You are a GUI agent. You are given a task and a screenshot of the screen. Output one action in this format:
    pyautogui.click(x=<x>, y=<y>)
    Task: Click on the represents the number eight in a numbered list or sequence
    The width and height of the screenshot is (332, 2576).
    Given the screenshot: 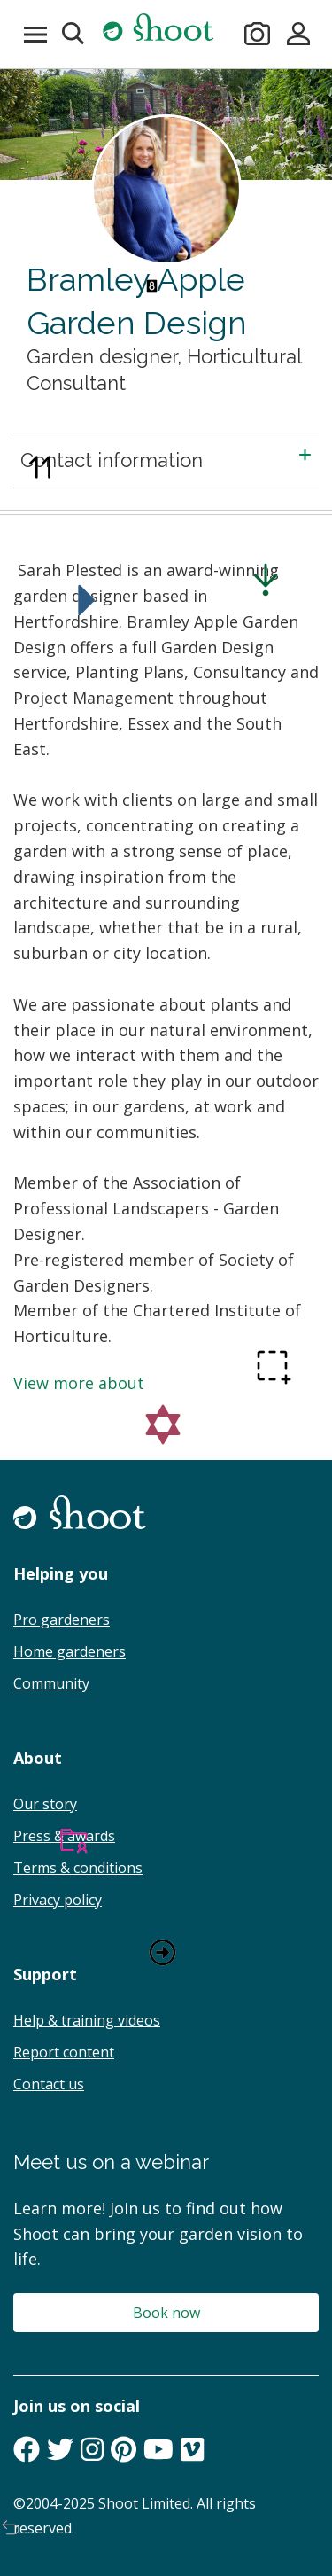 What is the action you would take?
    pyautogui.click(x=151, y=285)
    